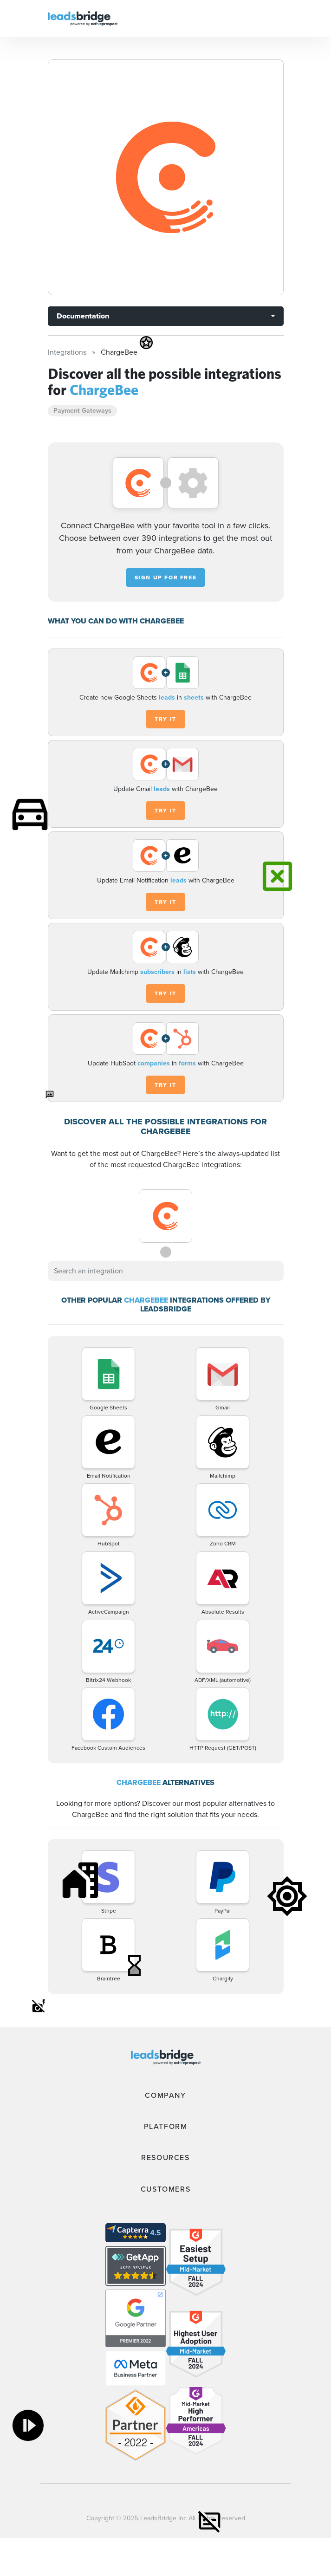 This screenshot has height=2576, width=331. Describe the element at coordinates (80, 1880) in the screenshot. I see `switch between home and work locations` at that location.